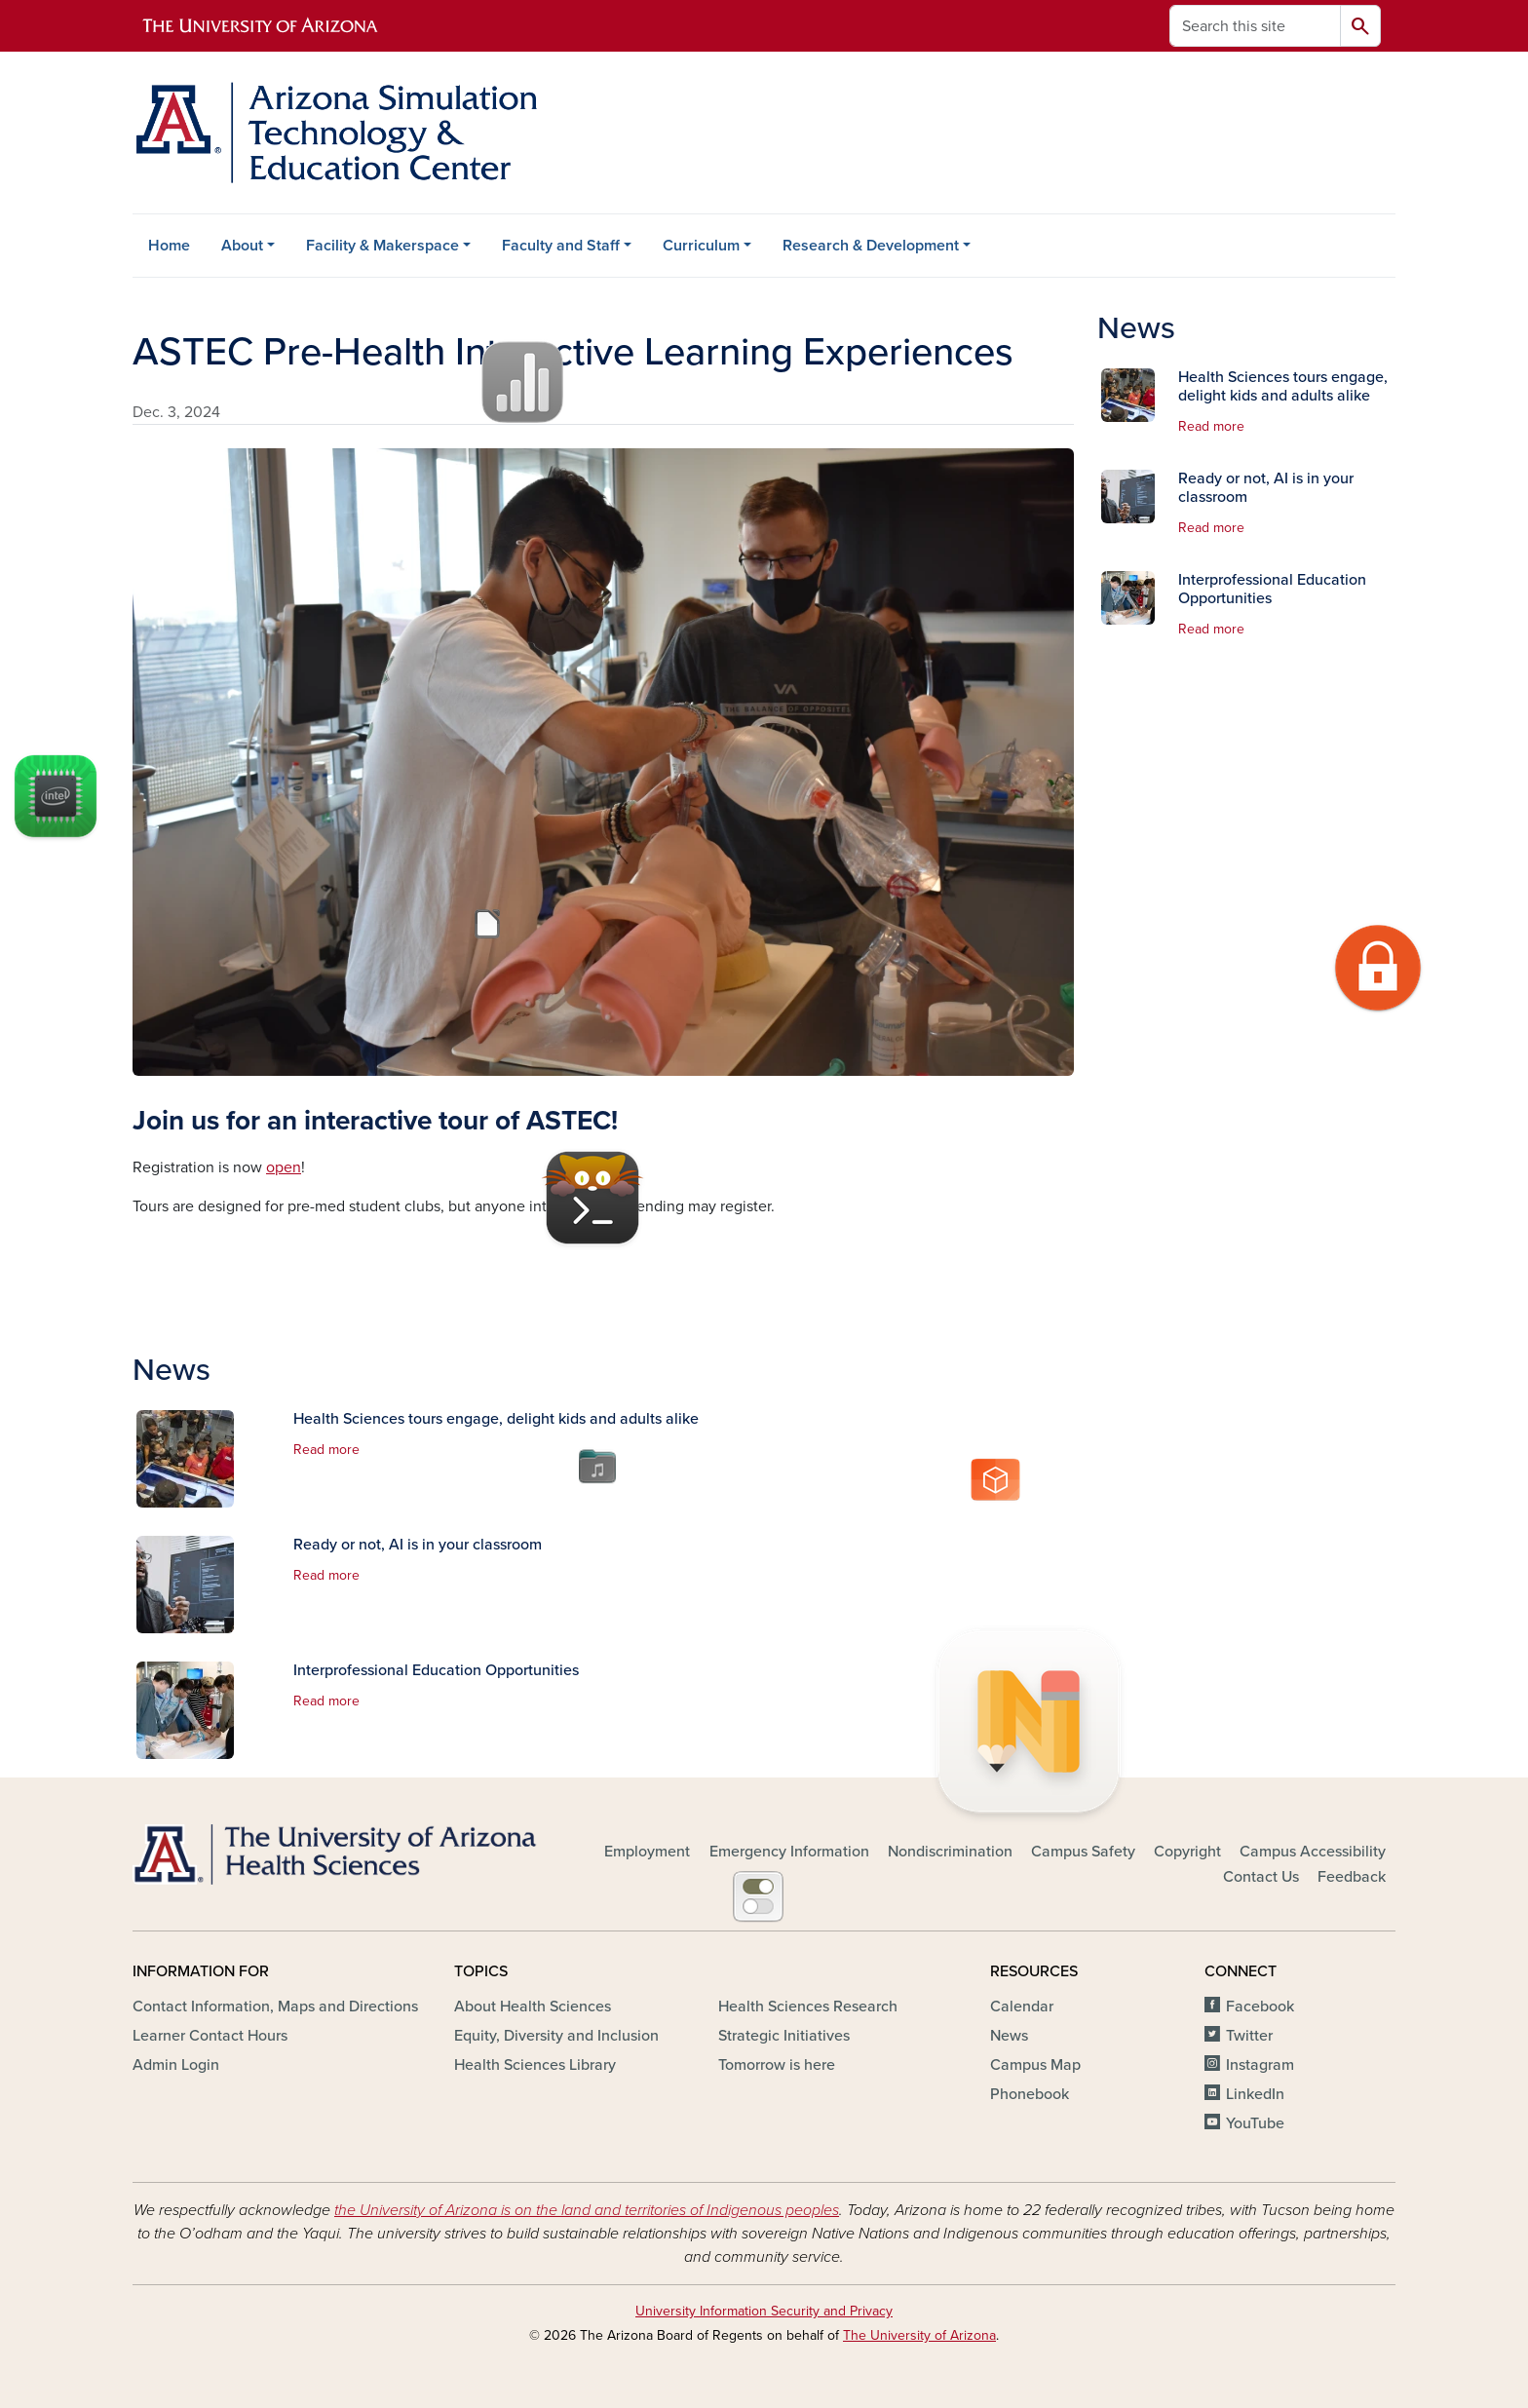 The width and height of the screenshot is (1528, 2408). What do you see at coordinates (487, 924) in the screenshot?
I see `open LibreOffice suite` at bounding box center [487, 924].